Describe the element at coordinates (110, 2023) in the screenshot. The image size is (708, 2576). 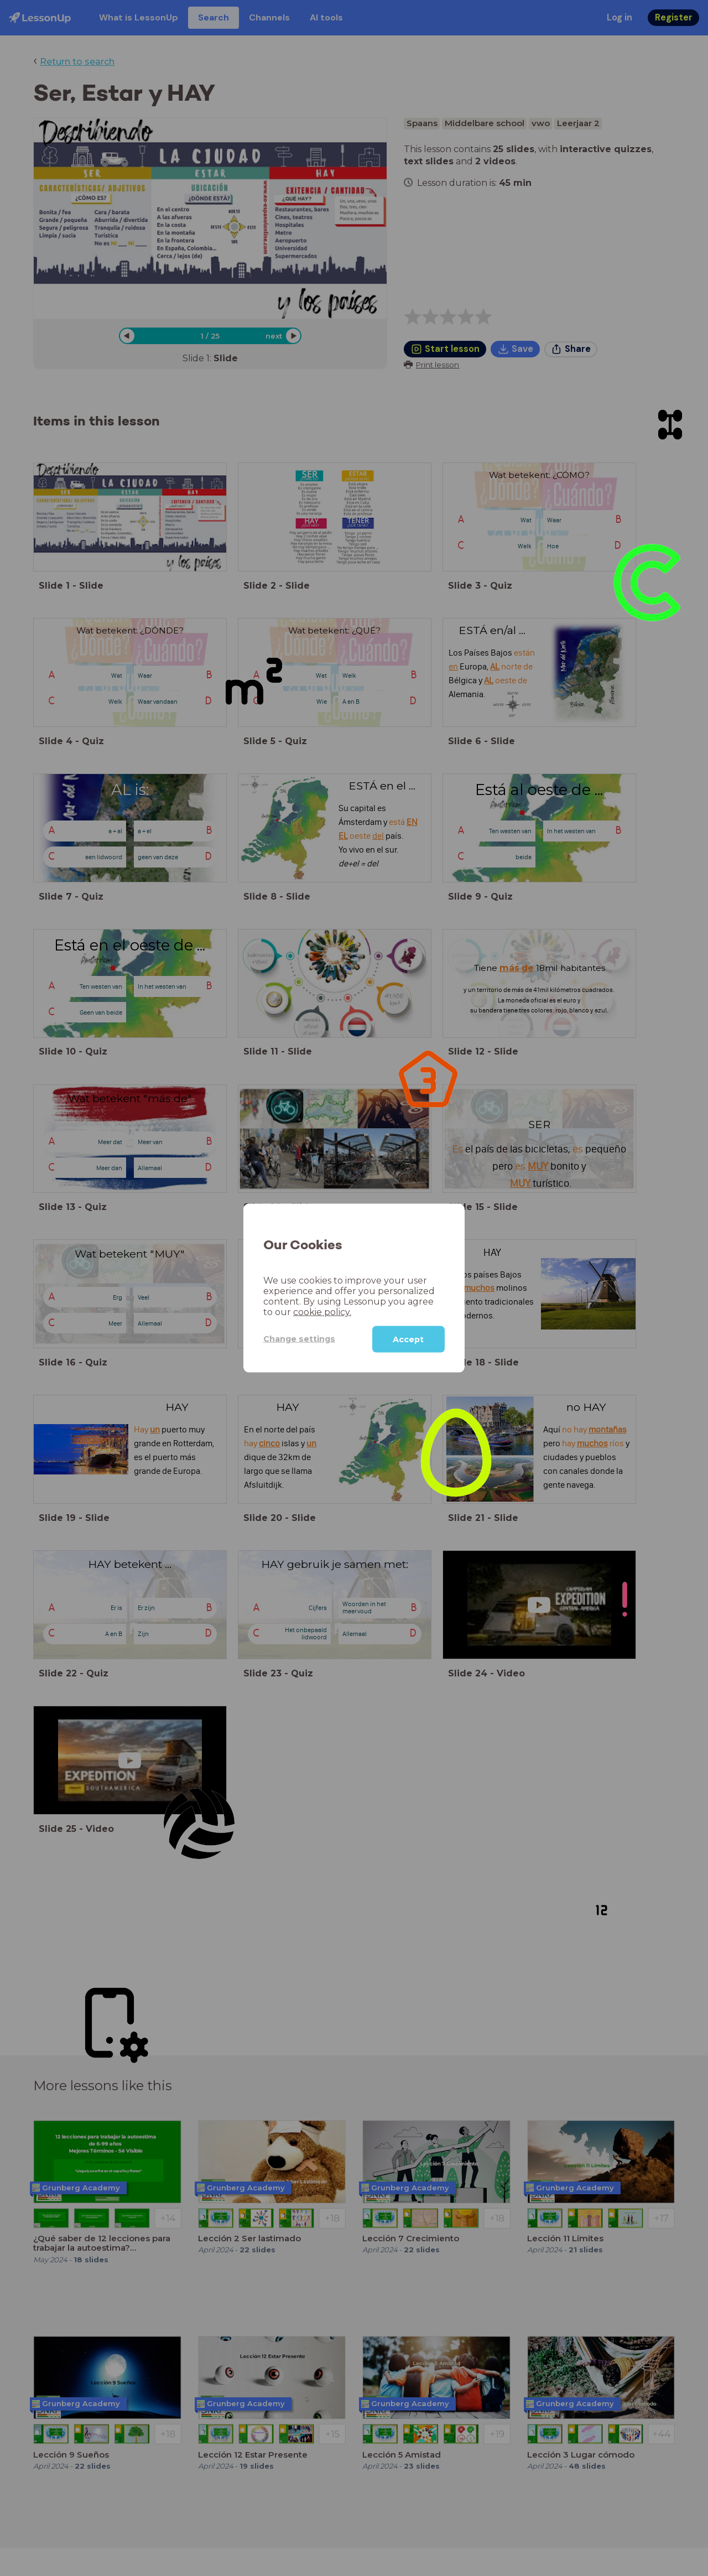
I see `access mobile device settings` at that location.